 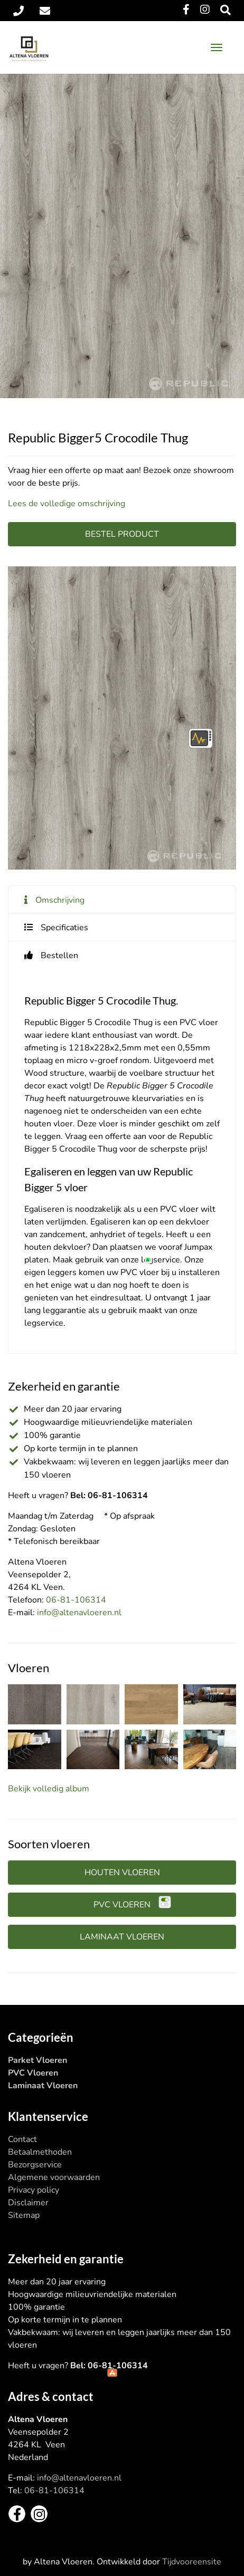 I want to click on open desktop preferences or settings, so click(x=165, y=1902).